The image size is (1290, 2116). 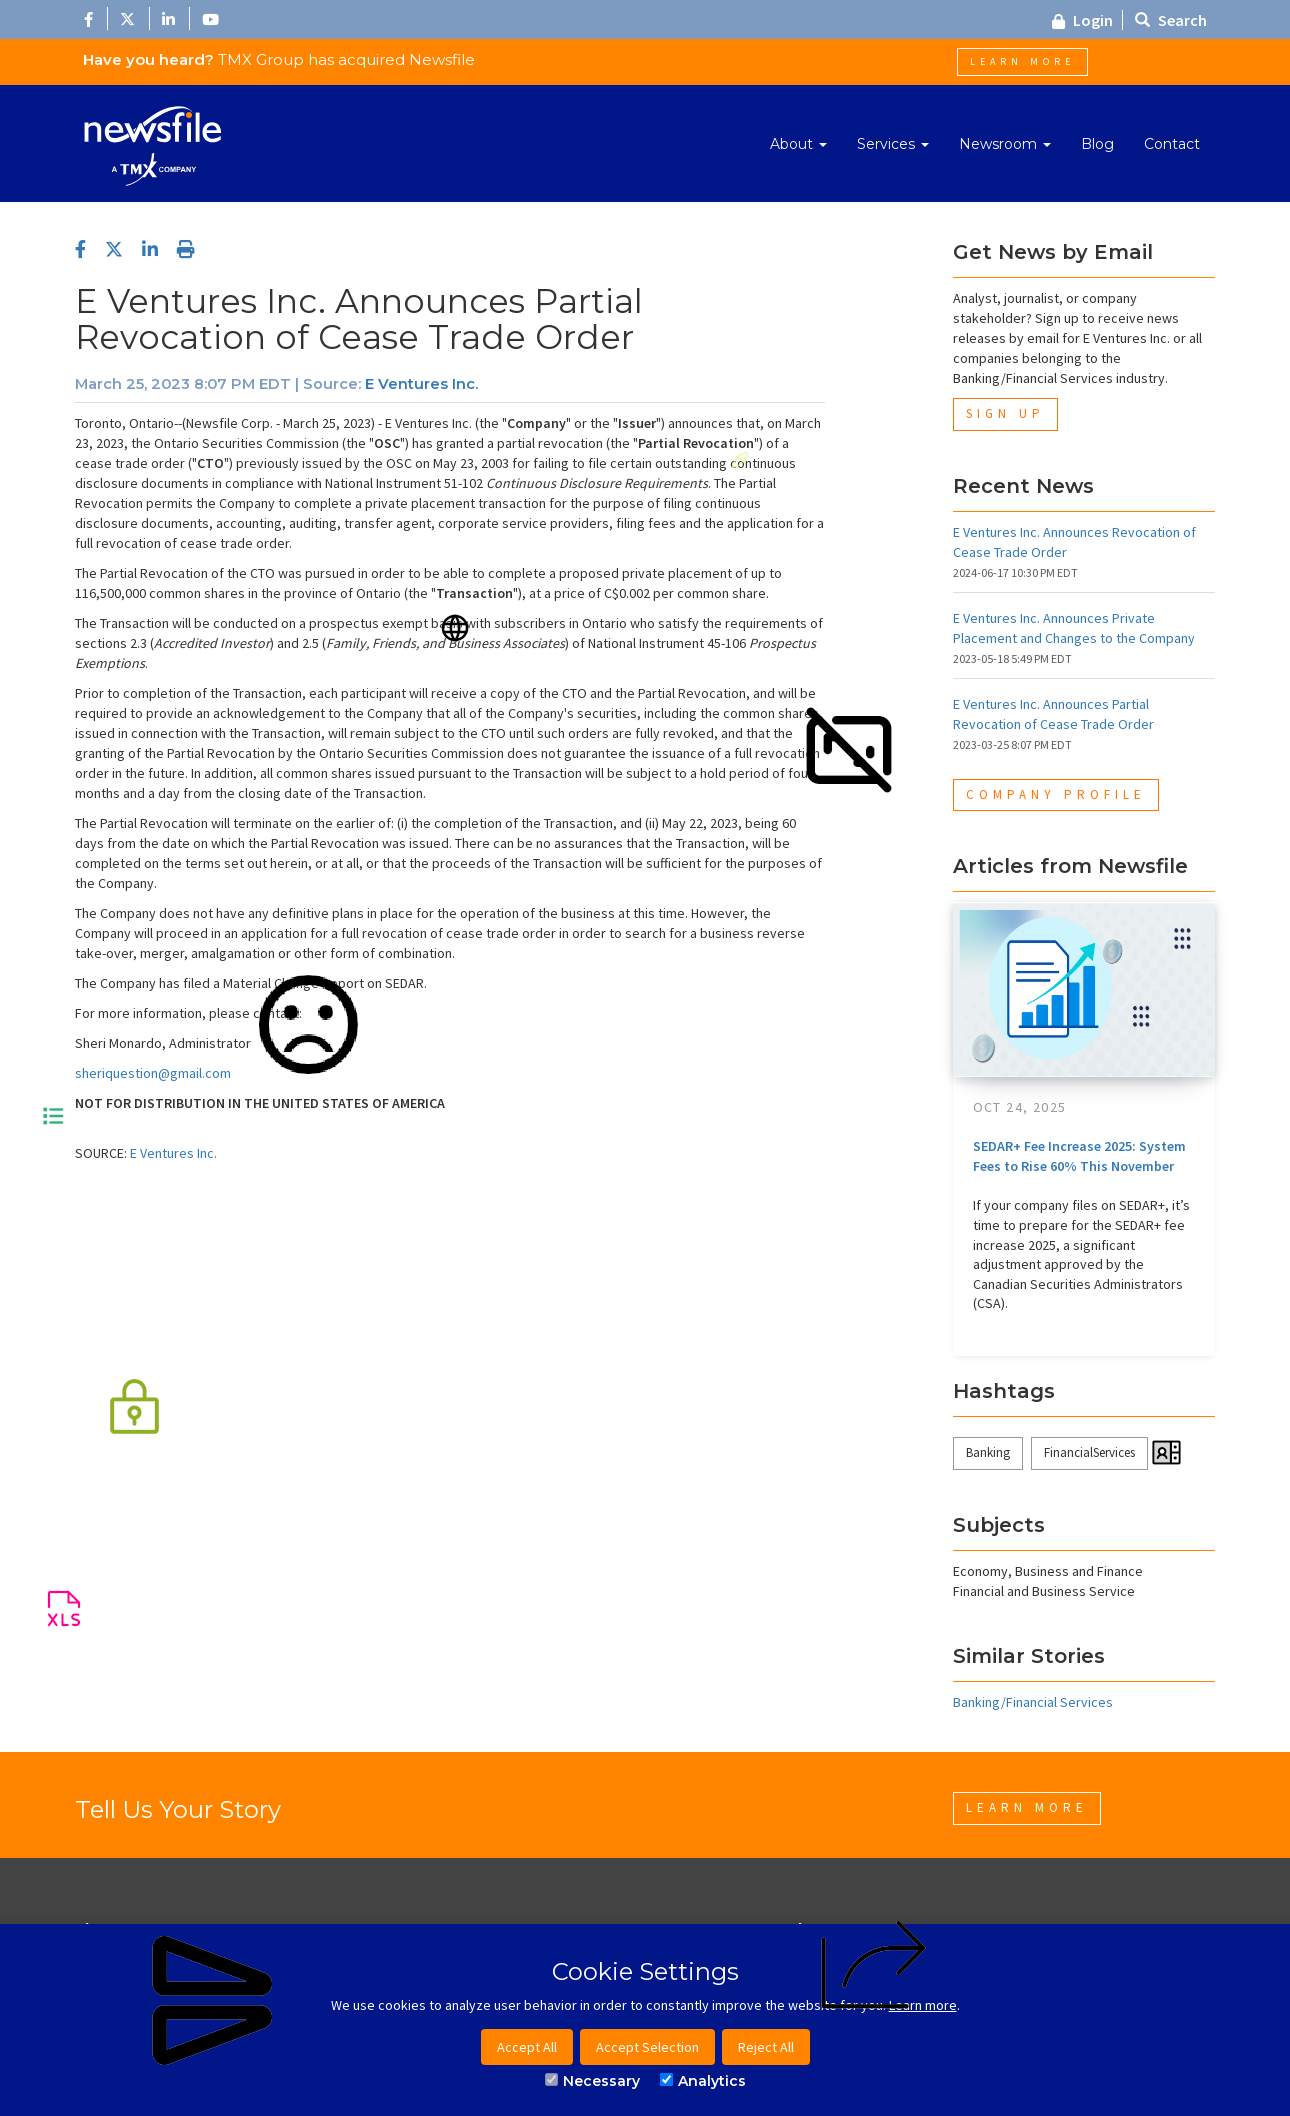 I want to click on access security or privacy settings, so click(x=134, y=1409).